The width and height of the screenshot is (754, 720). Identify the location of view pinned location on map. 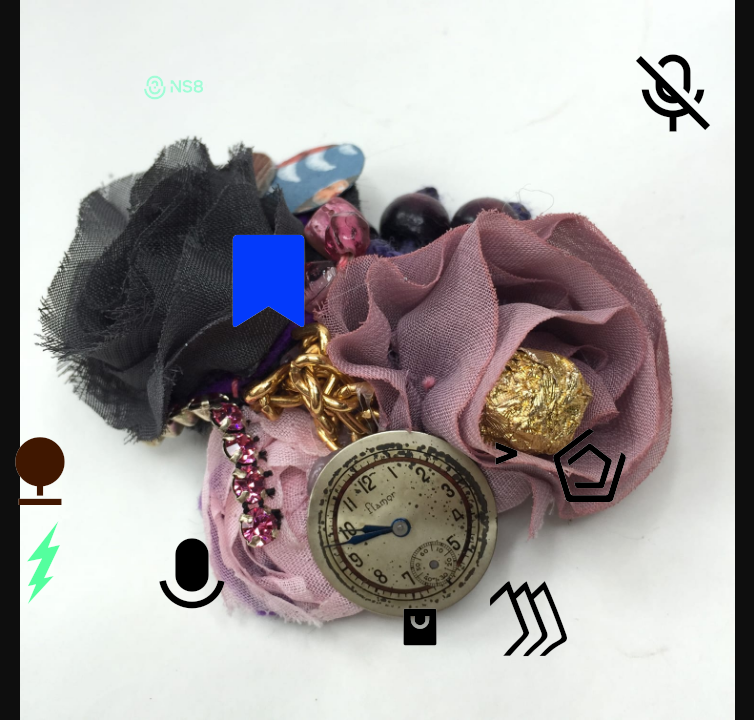
(40, 468).